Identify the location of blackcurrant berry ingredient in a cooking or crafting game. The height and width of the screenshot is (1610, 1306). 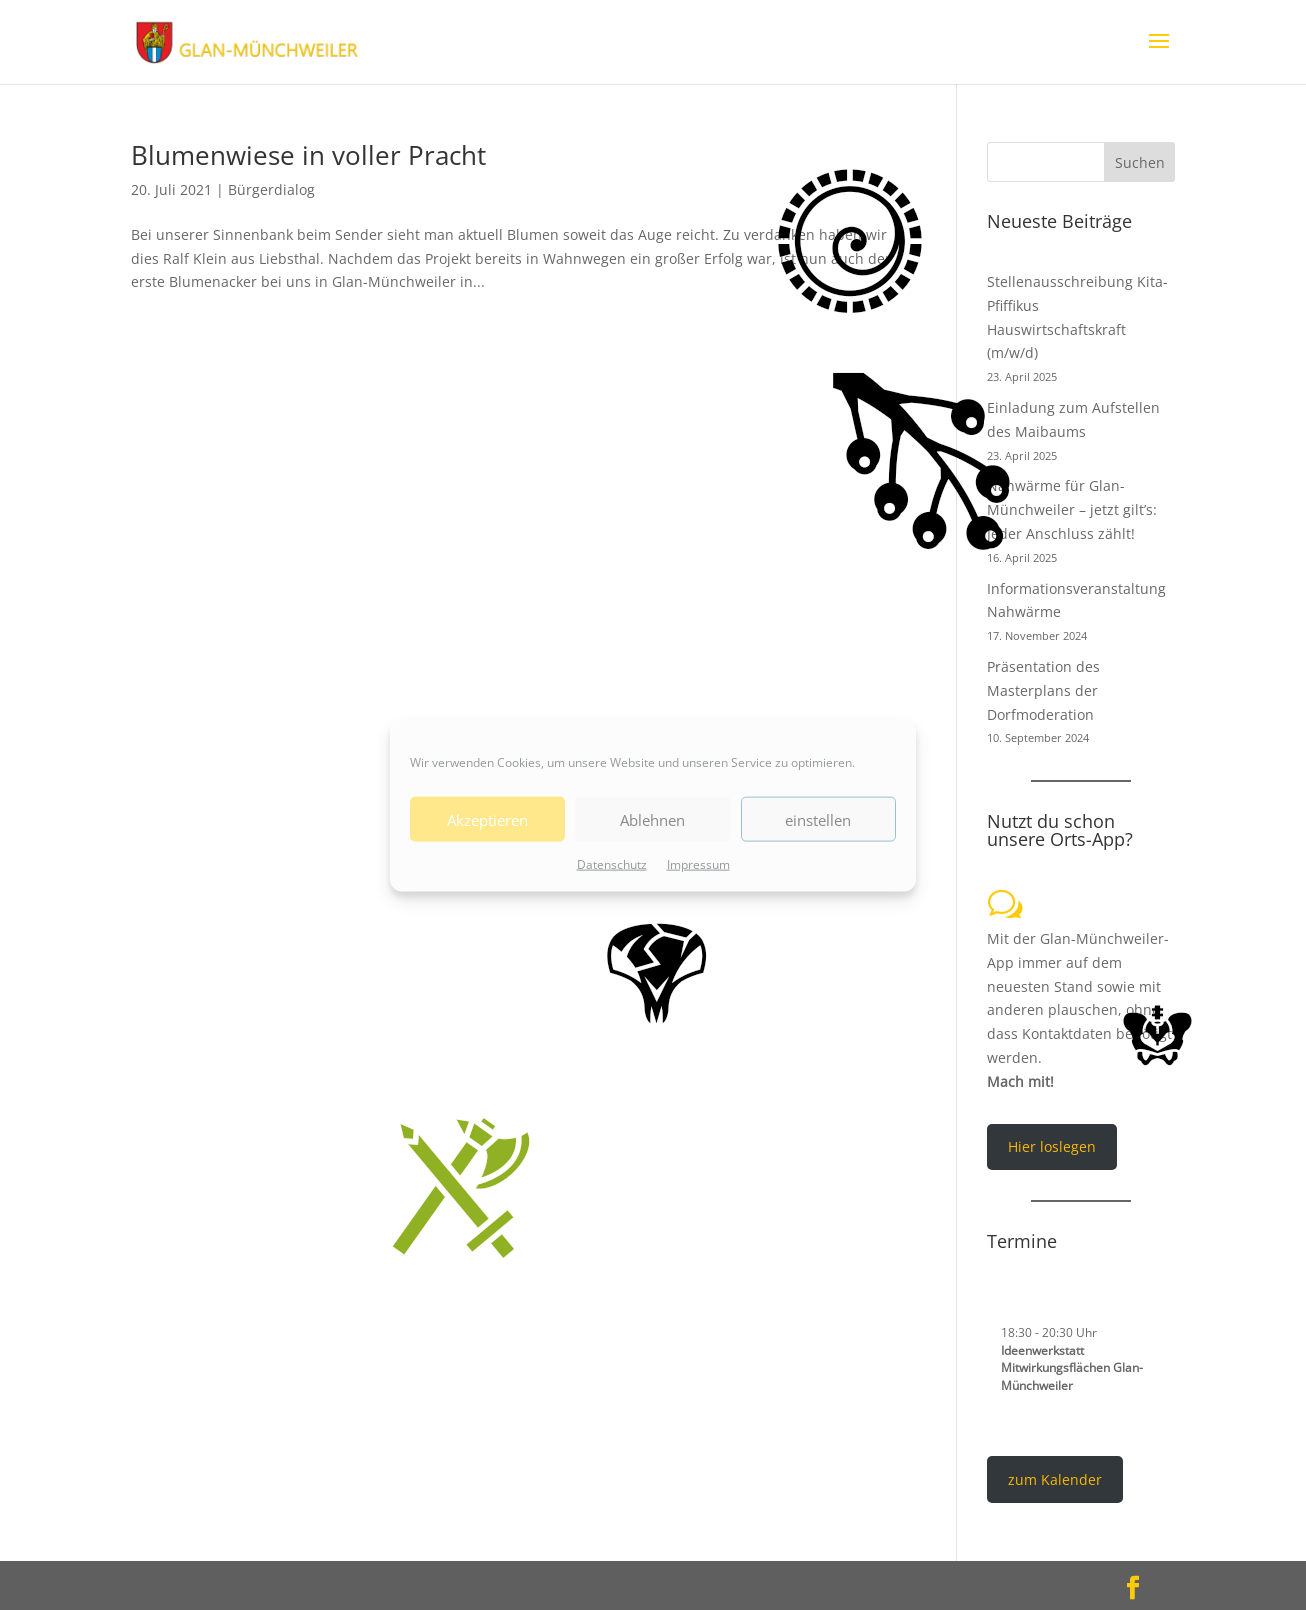
(921, 462).